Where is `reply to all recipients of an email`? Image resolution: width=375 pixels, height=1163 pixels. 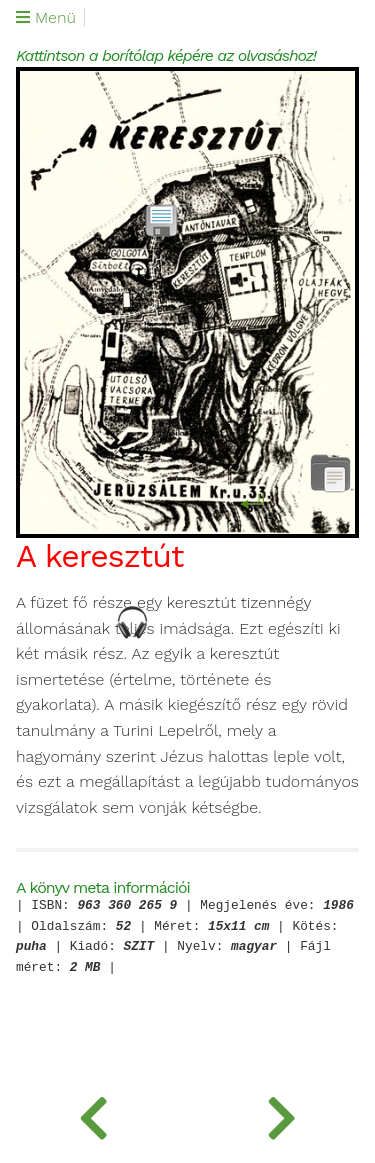 reply to all recipients of an email is located at coordinates (252, 499).